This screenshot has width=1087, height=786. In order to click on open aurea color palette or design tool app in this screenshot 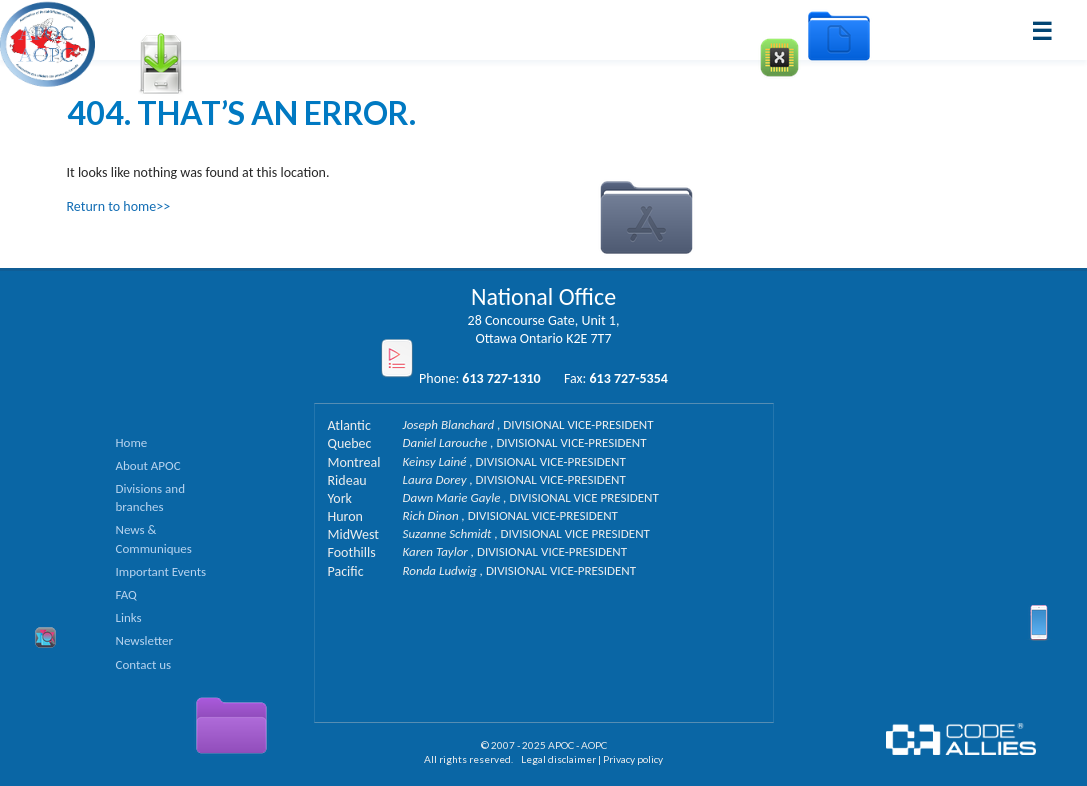, I will do `click(45, 637)`.